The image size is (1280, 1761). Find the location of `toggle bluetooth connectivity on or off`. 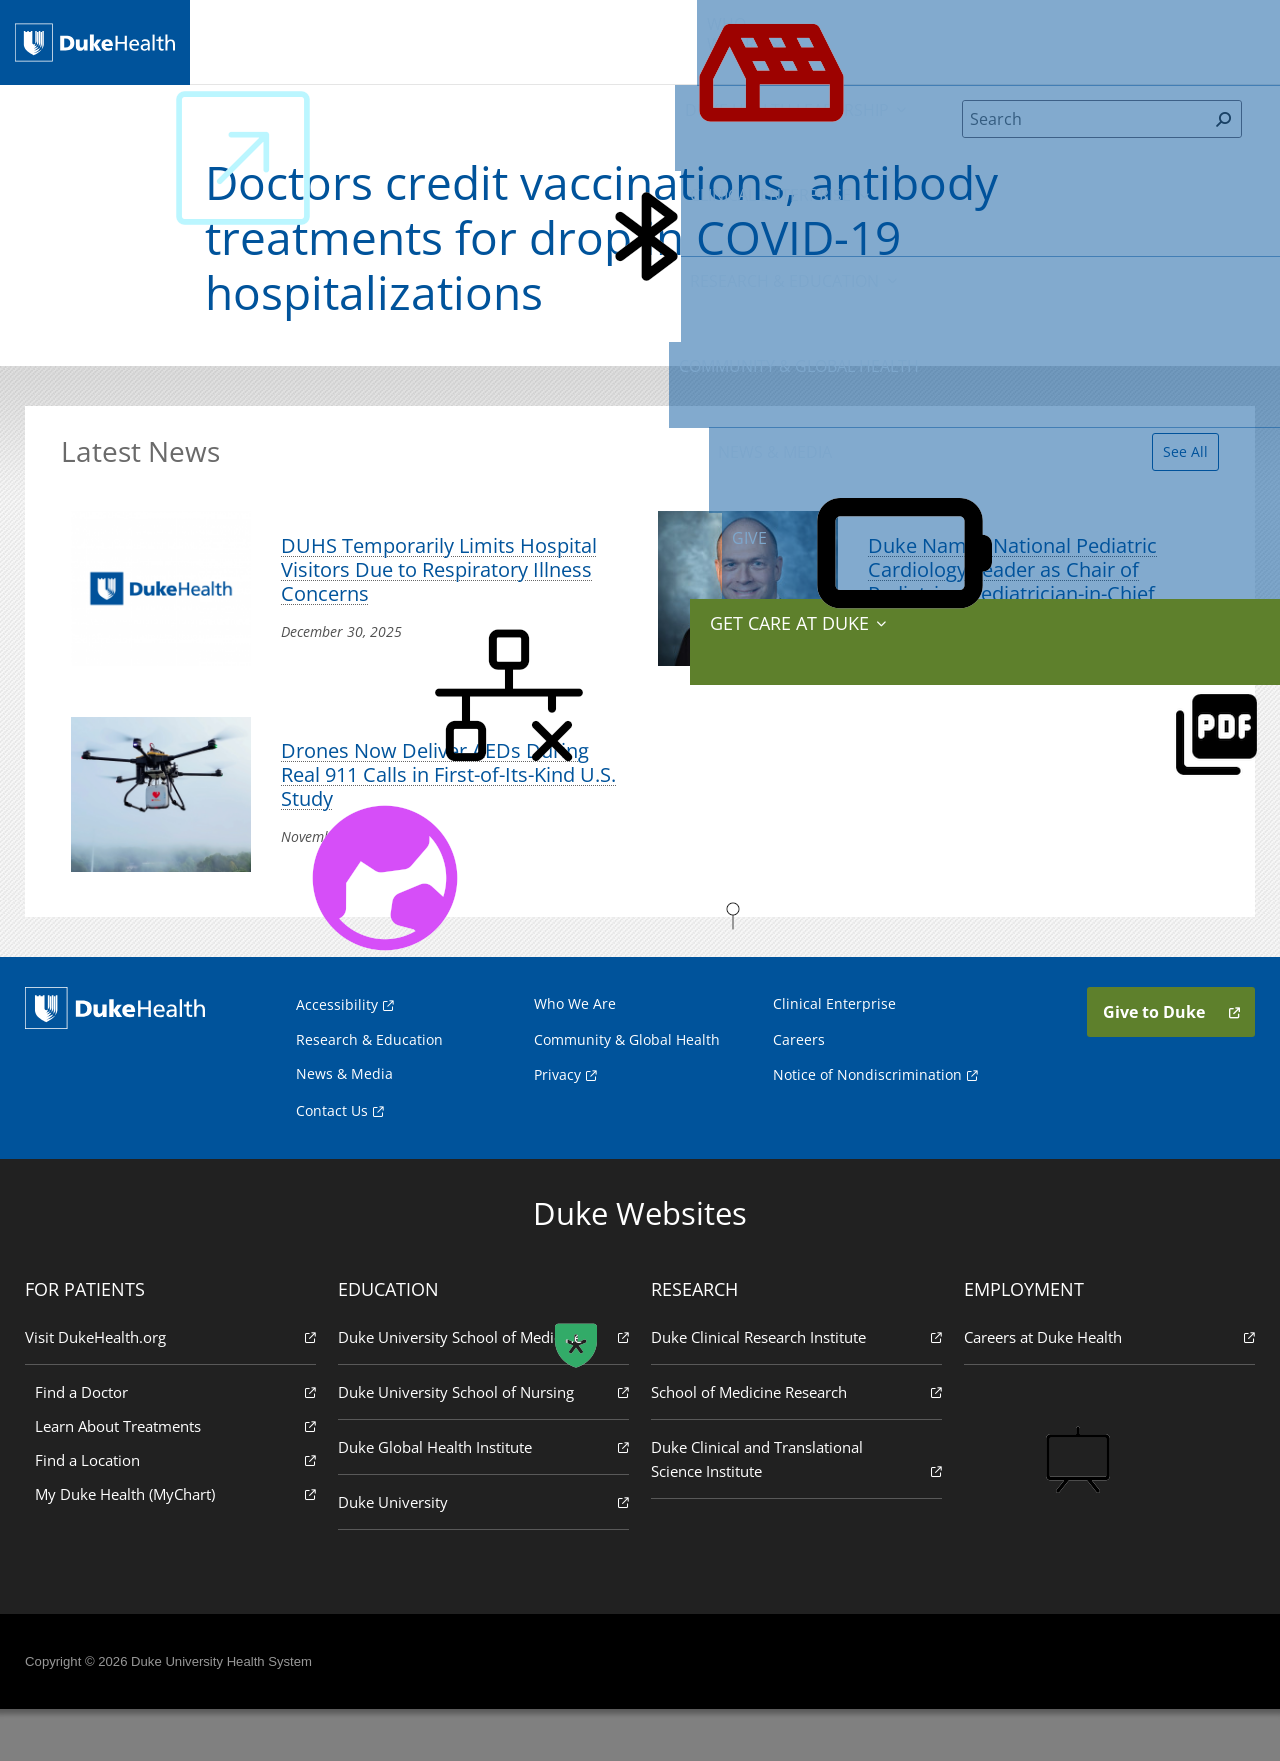

toggle bluetooth connectivity on or off is located at coordinates (646, 236).